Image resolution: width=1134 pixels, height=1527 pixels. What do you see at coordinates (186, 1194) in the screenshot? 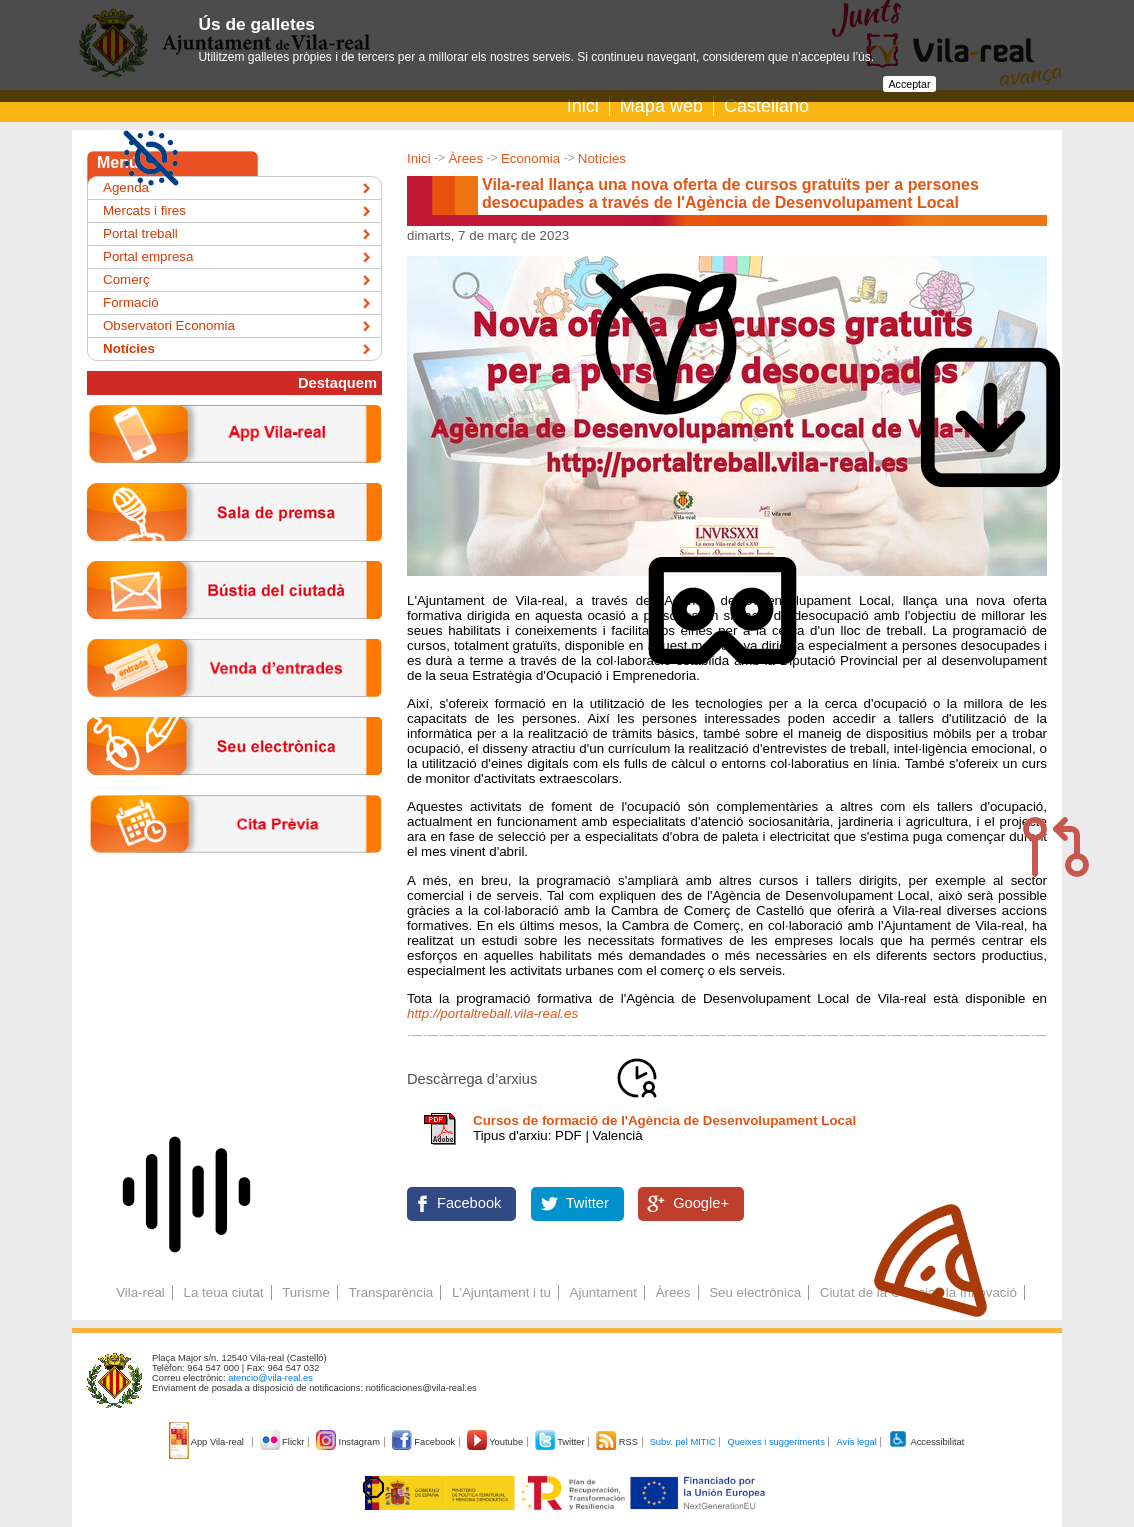
I see `audio playback or sound visualization` at bounding box center [186, 1194].